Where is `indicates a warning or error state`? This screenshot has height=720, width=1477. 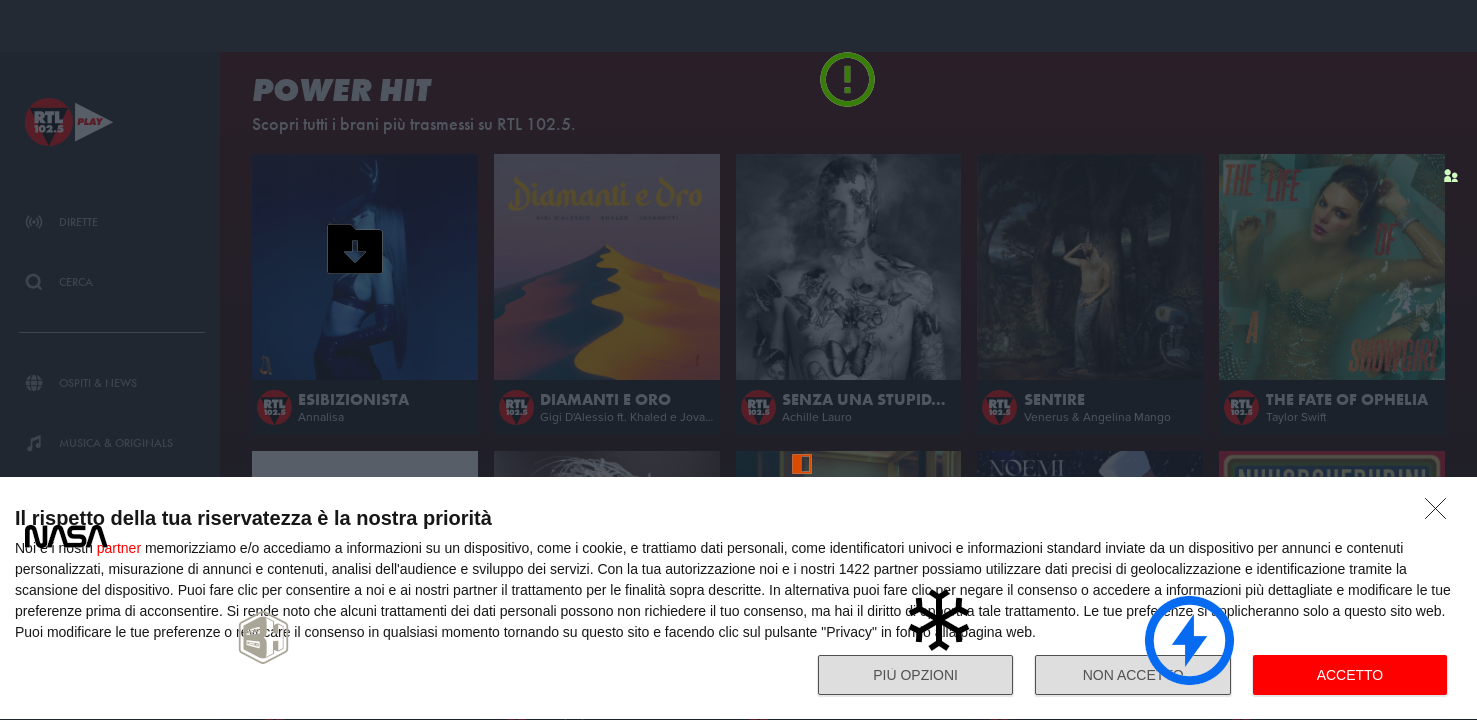 indicates a warning or error state is located at coordinates (847, 79).